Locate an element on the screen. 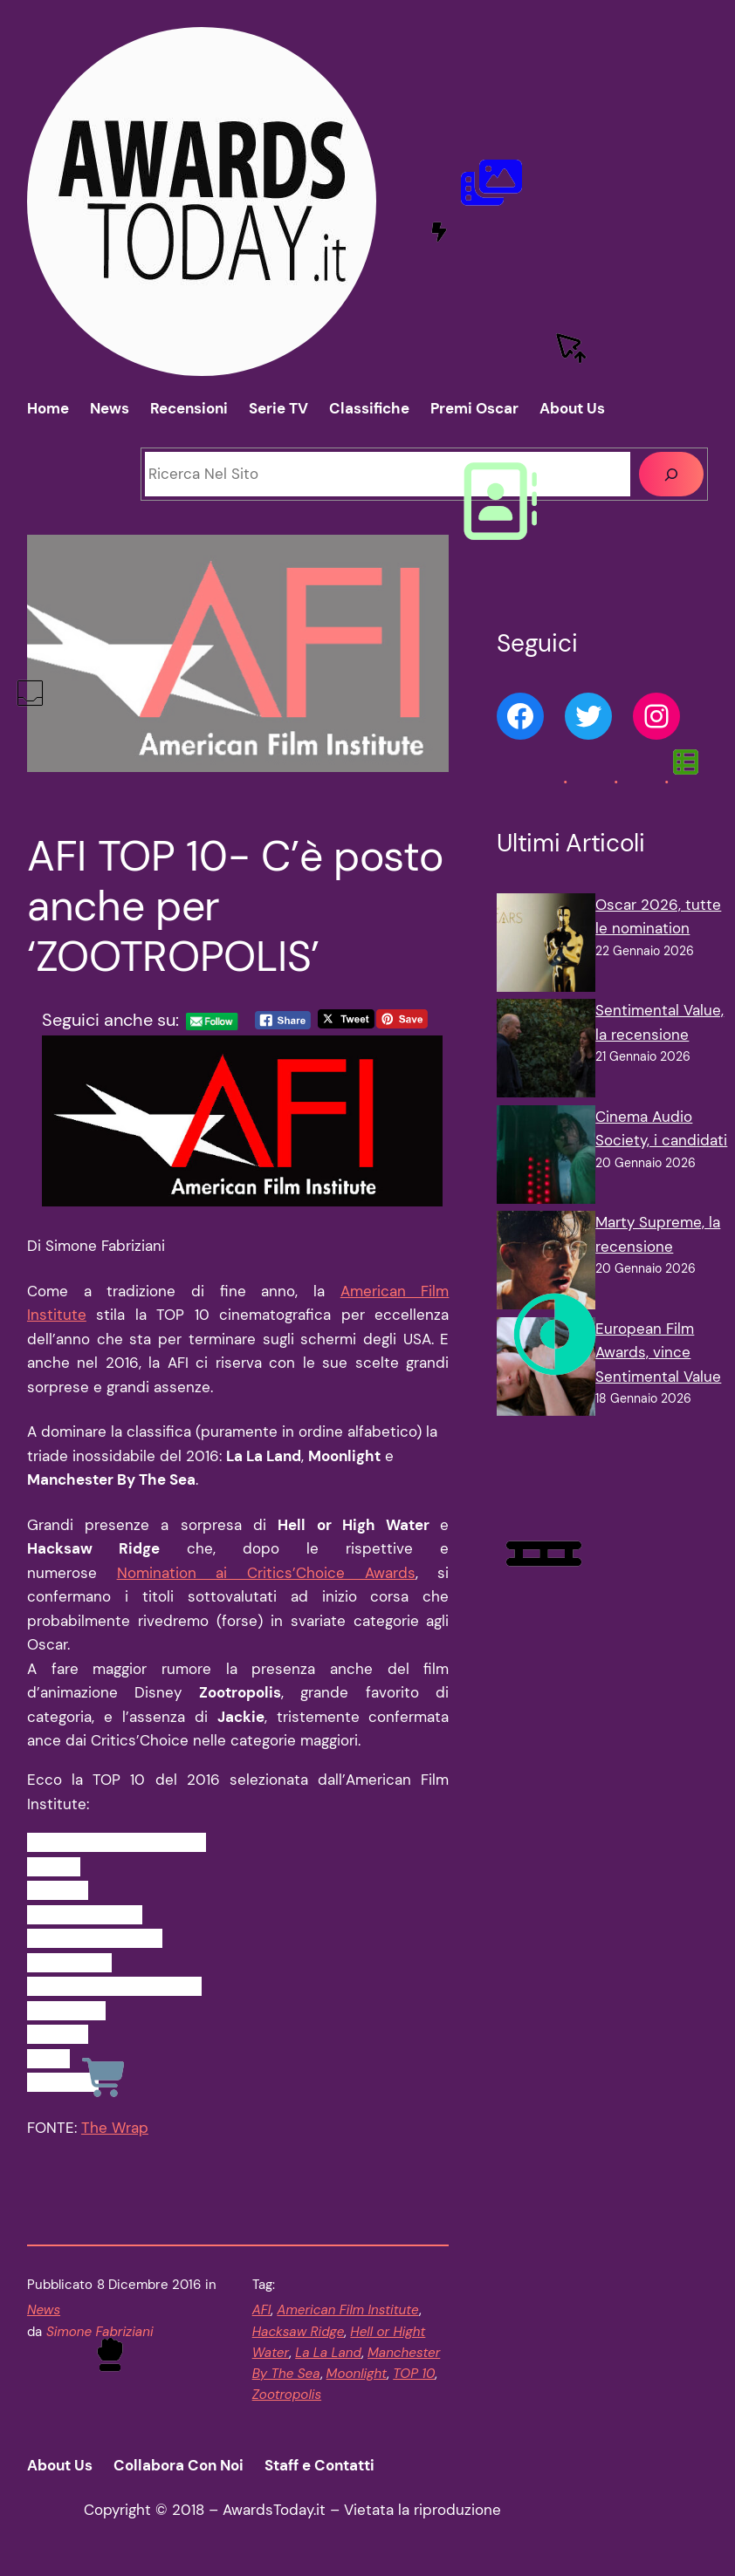 This screenshot has height=2576, width=735. scroll to top of page is located at coordinates (569, 346).